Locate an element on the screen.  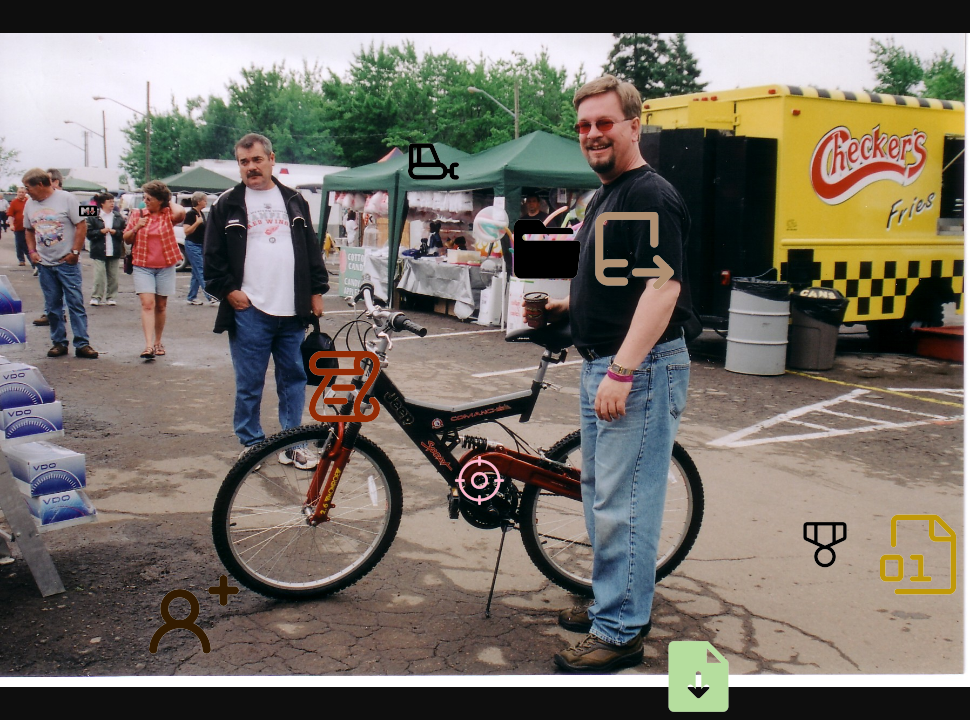
view military or veteran status badge is located at coordinates (825, 542).